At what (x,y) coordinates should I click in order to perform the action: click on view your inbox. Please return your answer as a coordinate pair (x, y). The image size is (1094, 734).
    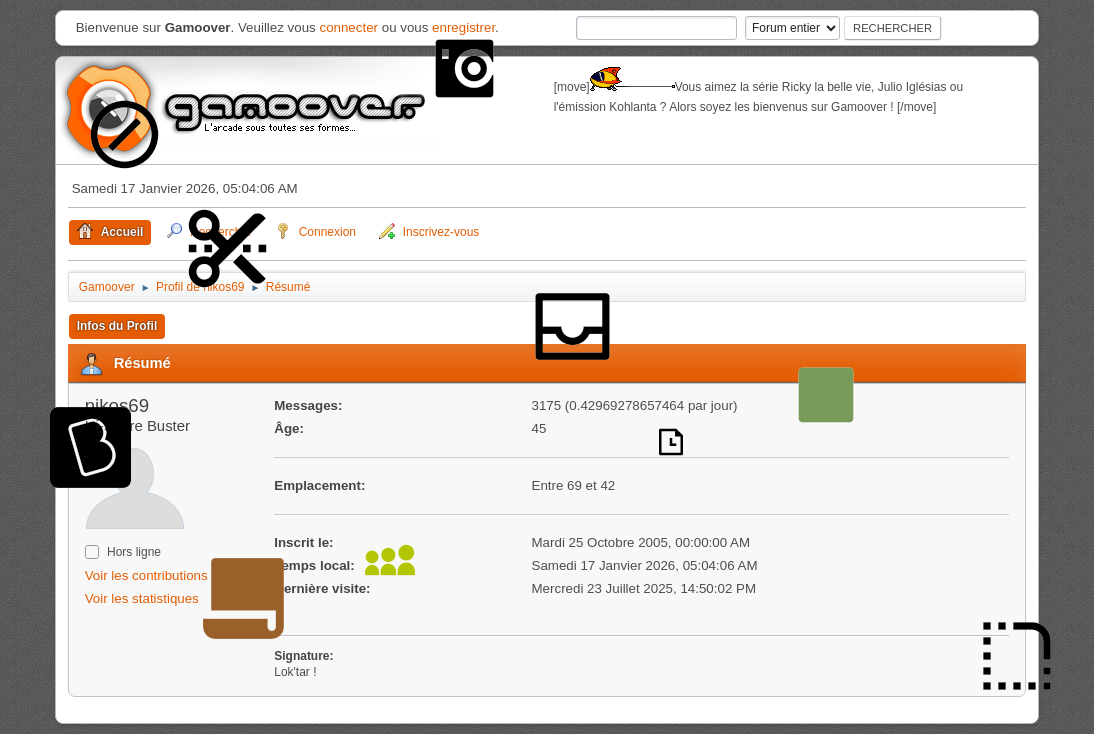
    Looking at the image, I should click on (572, 326).